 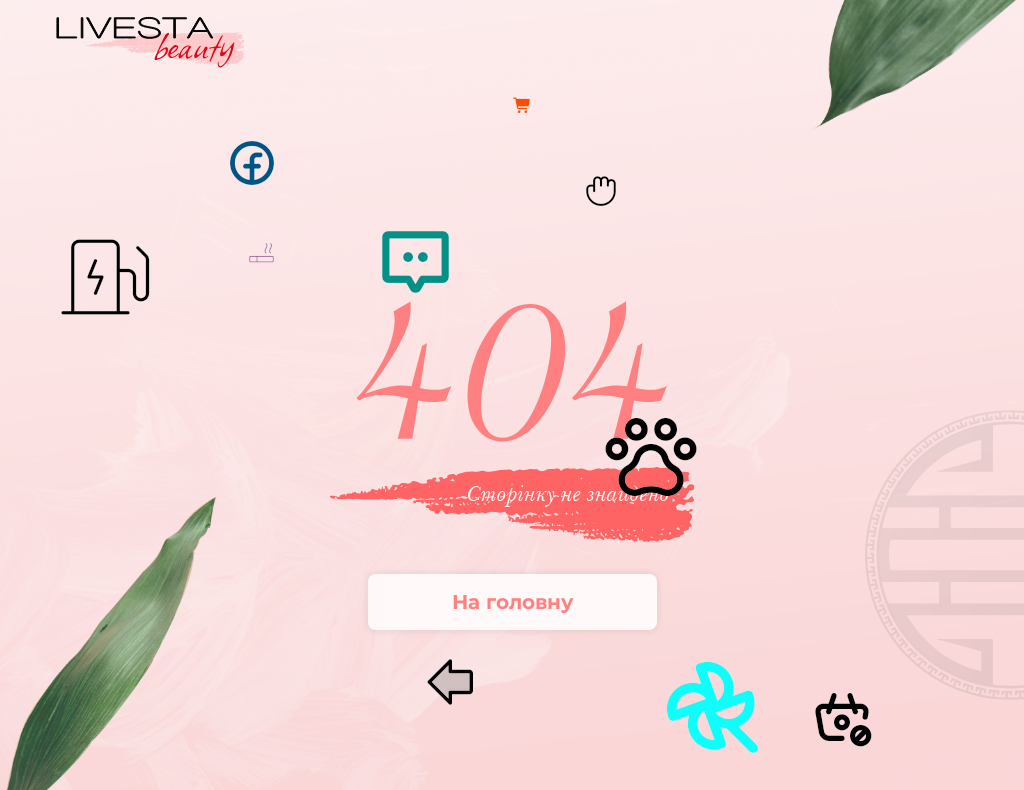 I want to click on decorative or playful element indicating a fun feature, so click(x=714, y=709).